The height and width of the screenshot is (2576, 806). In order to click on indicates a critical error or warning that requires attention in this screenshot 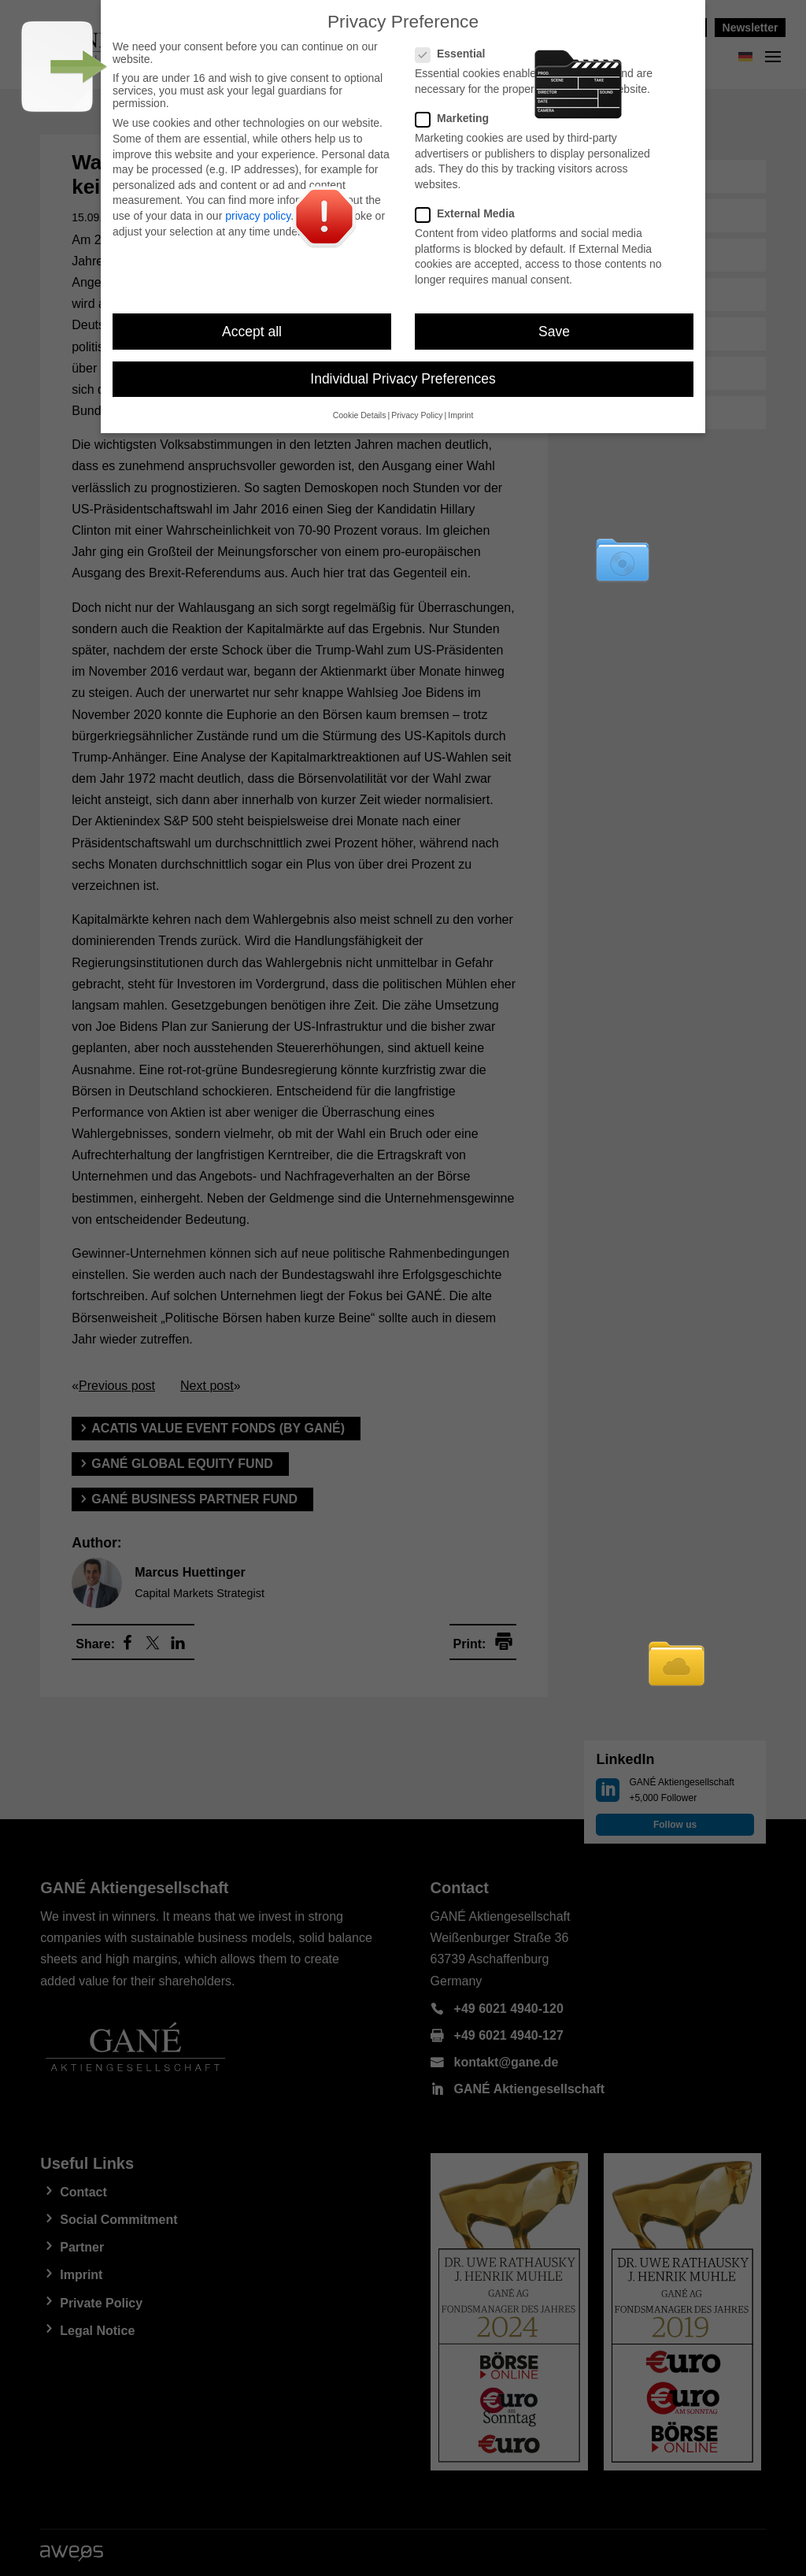, I will do `click(324, 217)`.